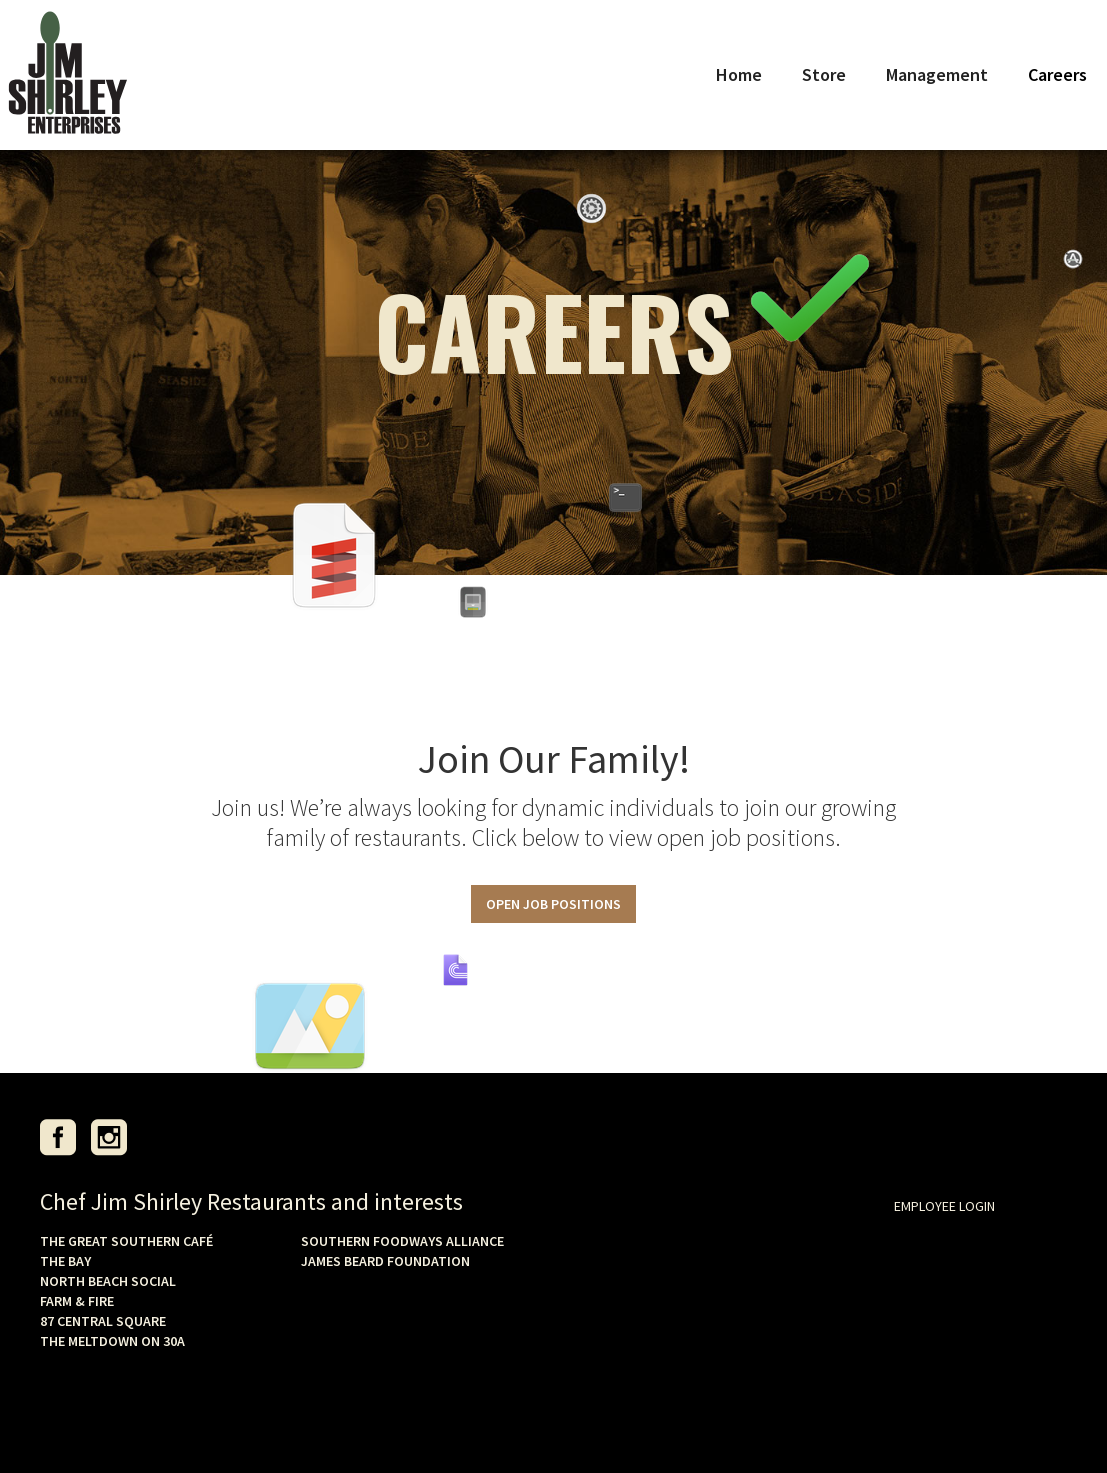 The height and width of the screenshot is (1473, 1107). Describe the element at coordinates (473, 602) in the screenshot. I see `a ROM file or cartridge-based game image` at that location.